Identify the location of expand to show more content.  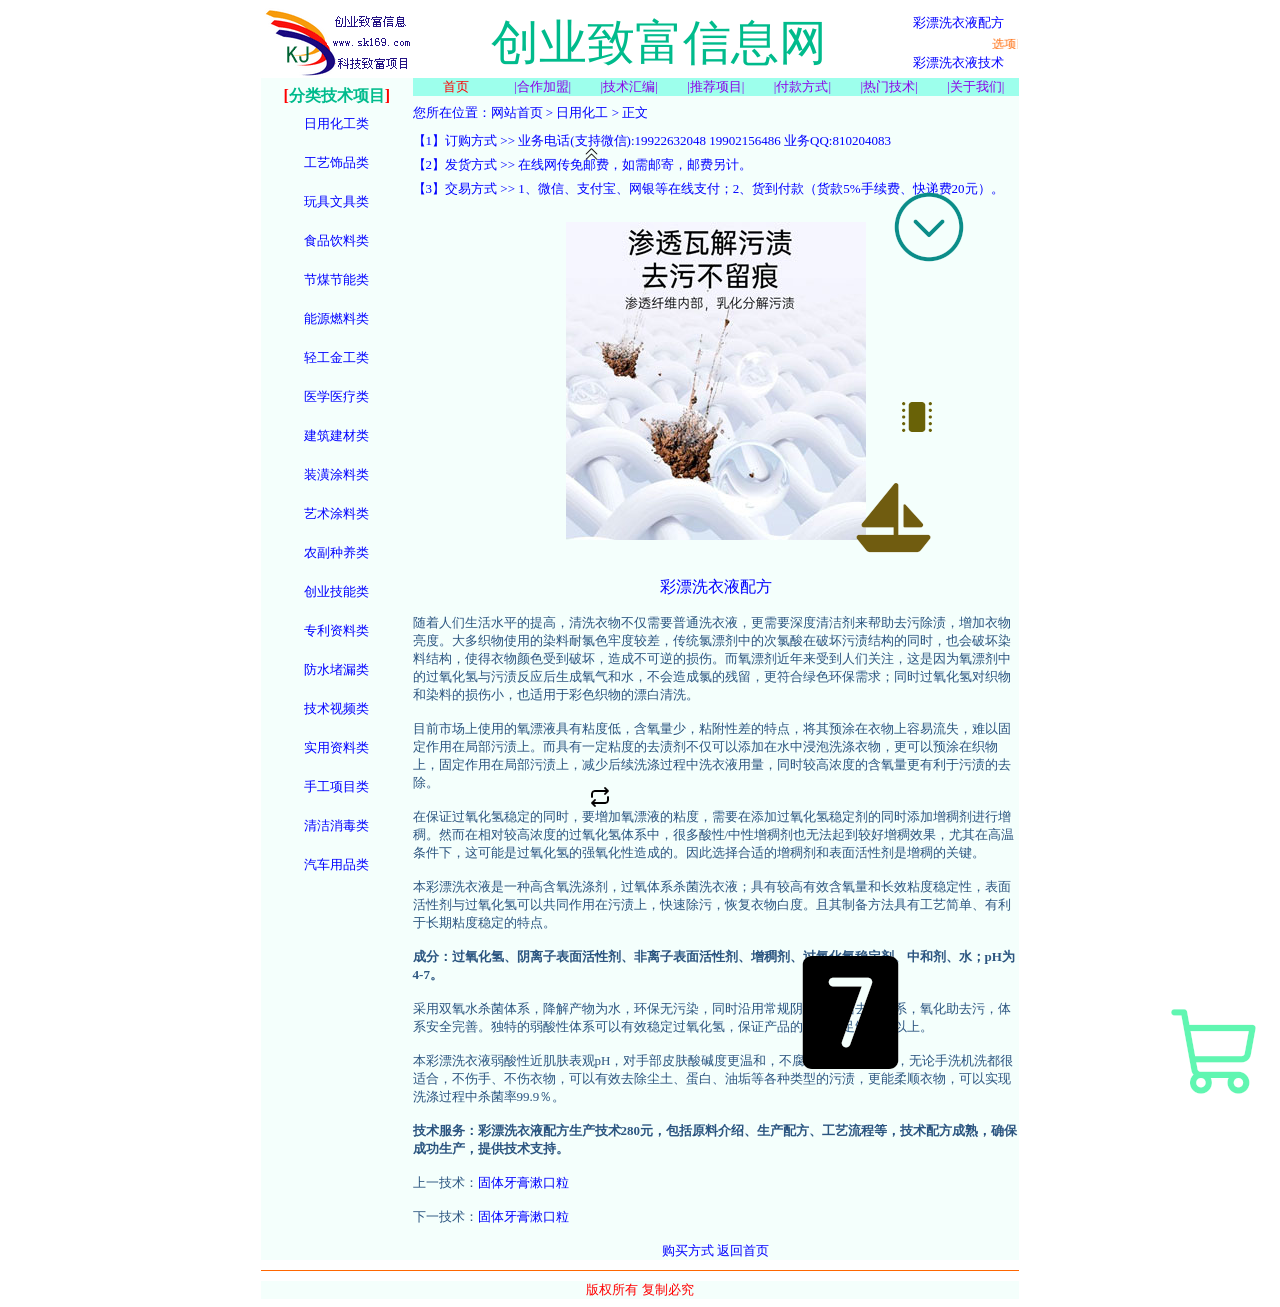
(929, 227).